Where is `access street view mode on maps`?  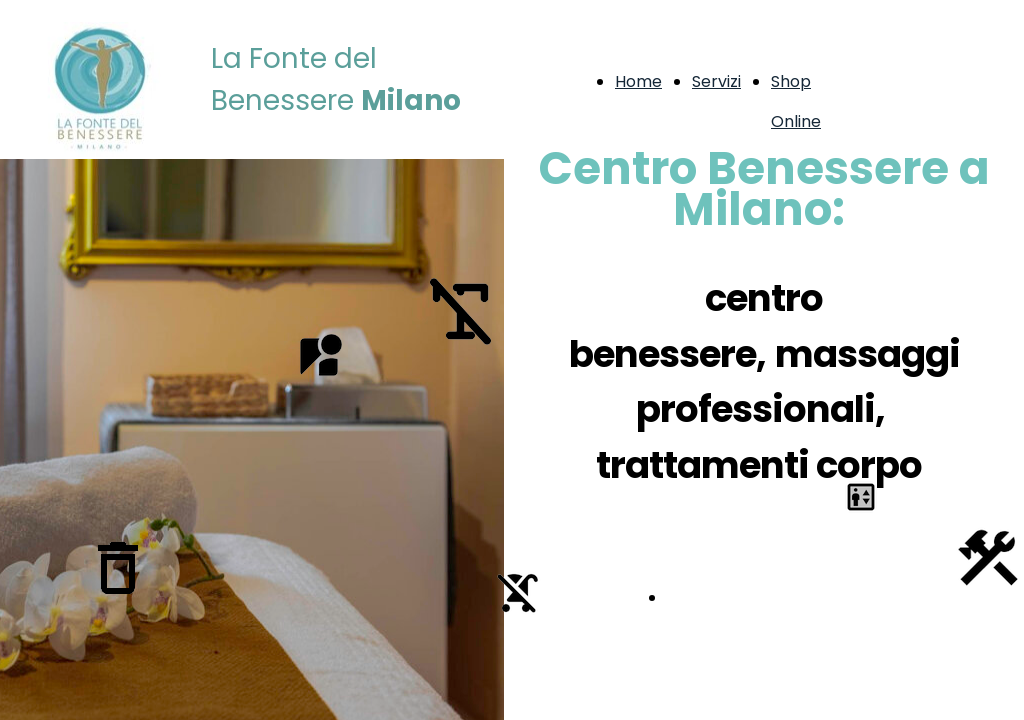
access street view mode on maps is located at coordinates (319, 357).